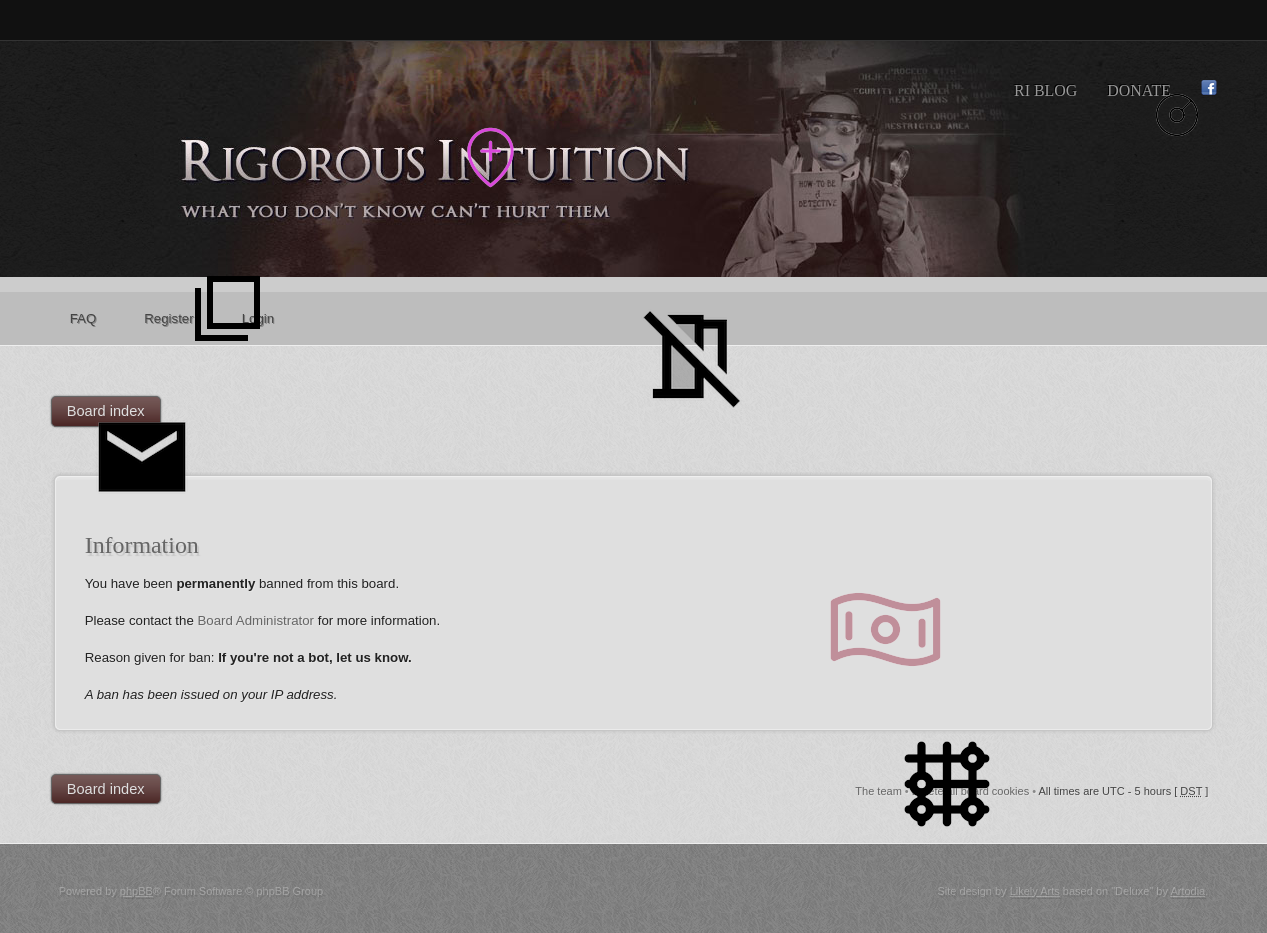  Describe the element at coordinates (694, 356) in the screenshot. I see `meeting room unavailable` at that location.